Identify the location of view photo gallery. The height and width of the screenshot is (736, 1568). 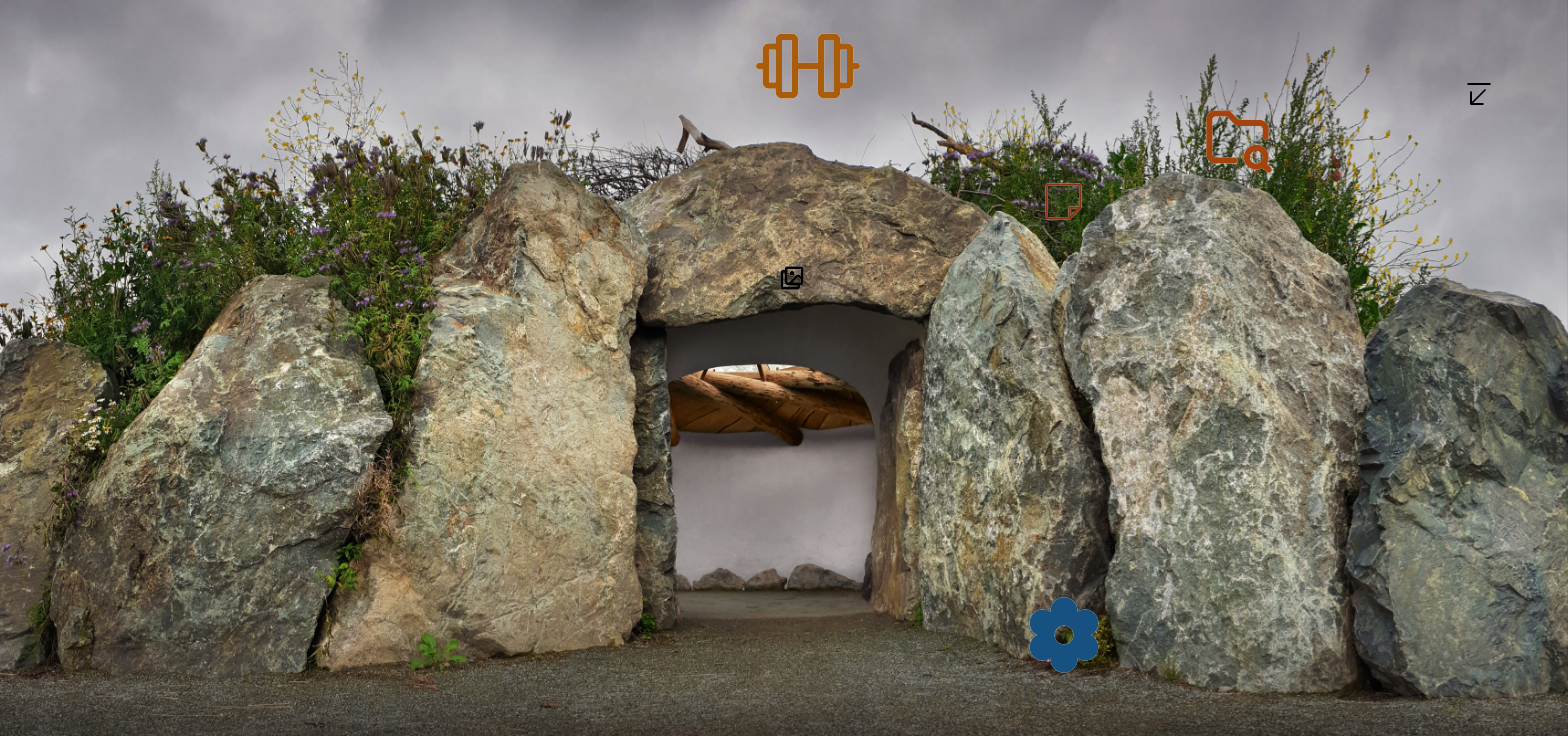
(792, 278).